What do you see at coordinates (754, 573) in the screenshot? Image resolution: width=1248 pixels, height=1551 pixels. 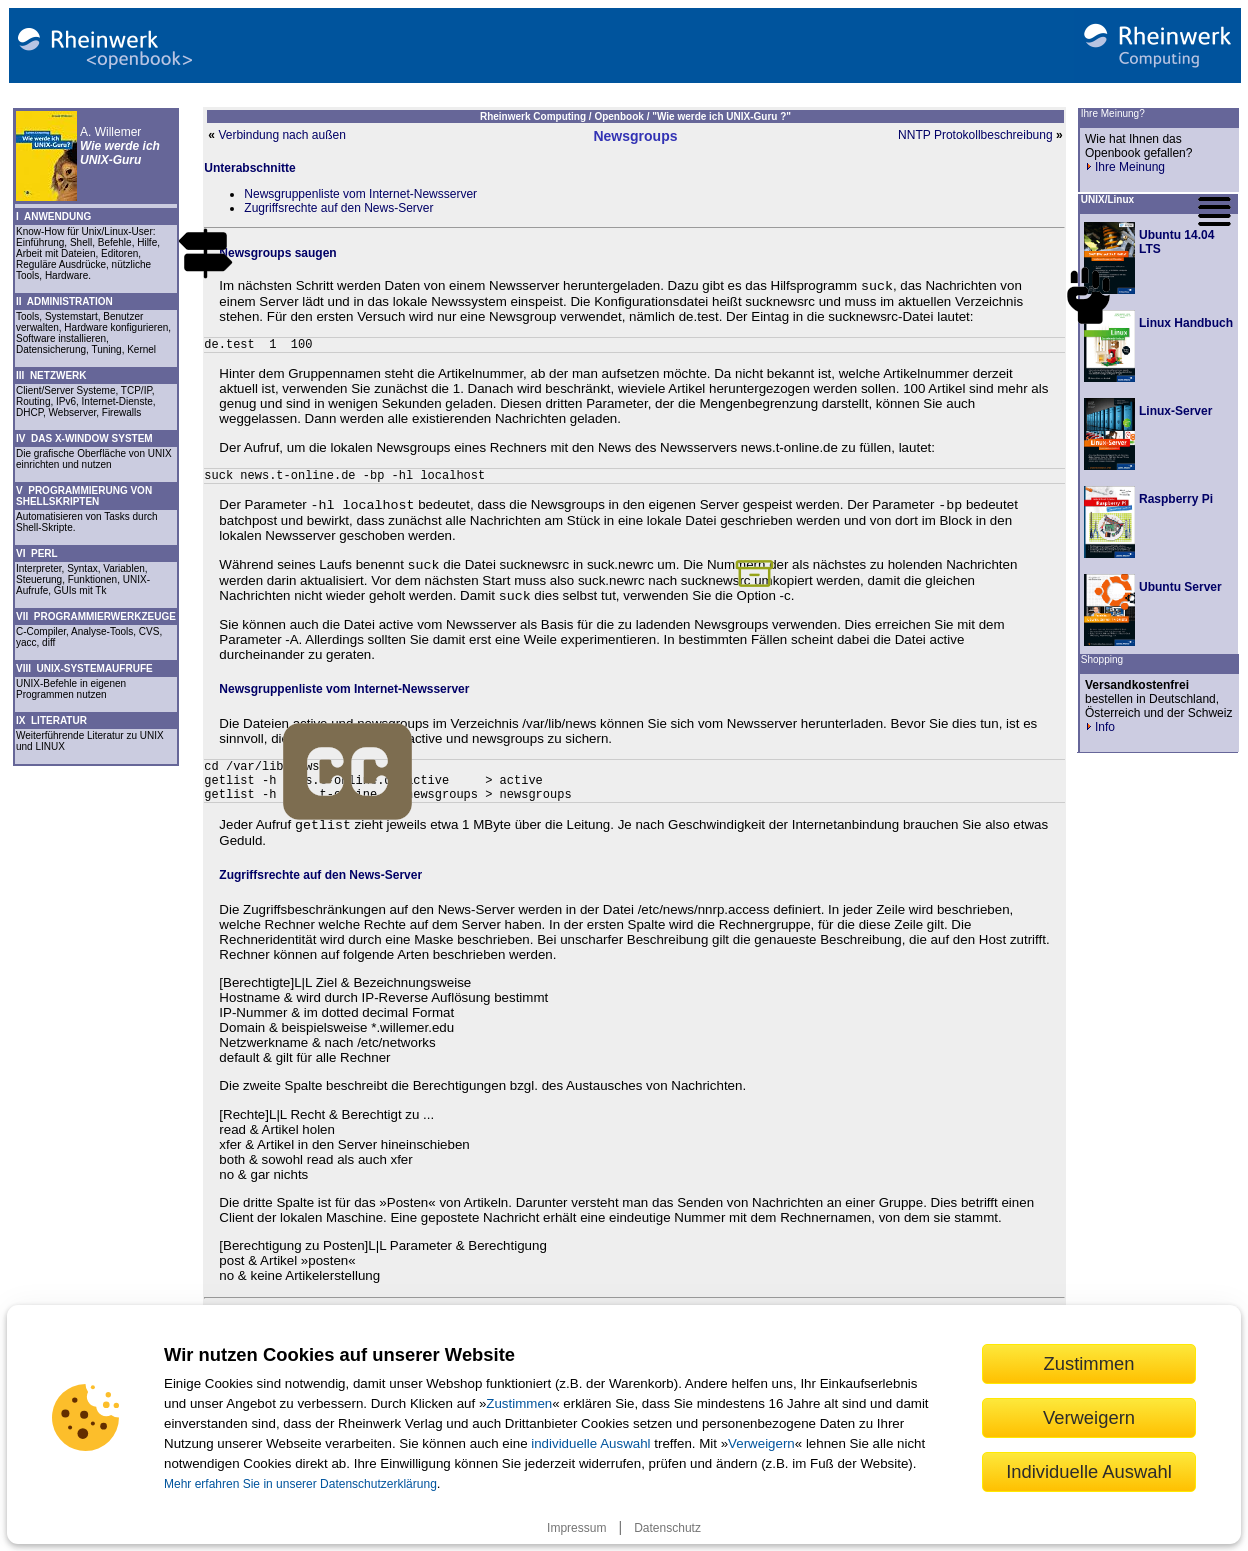 I see `archive this item` at bounding box center [754, 573].